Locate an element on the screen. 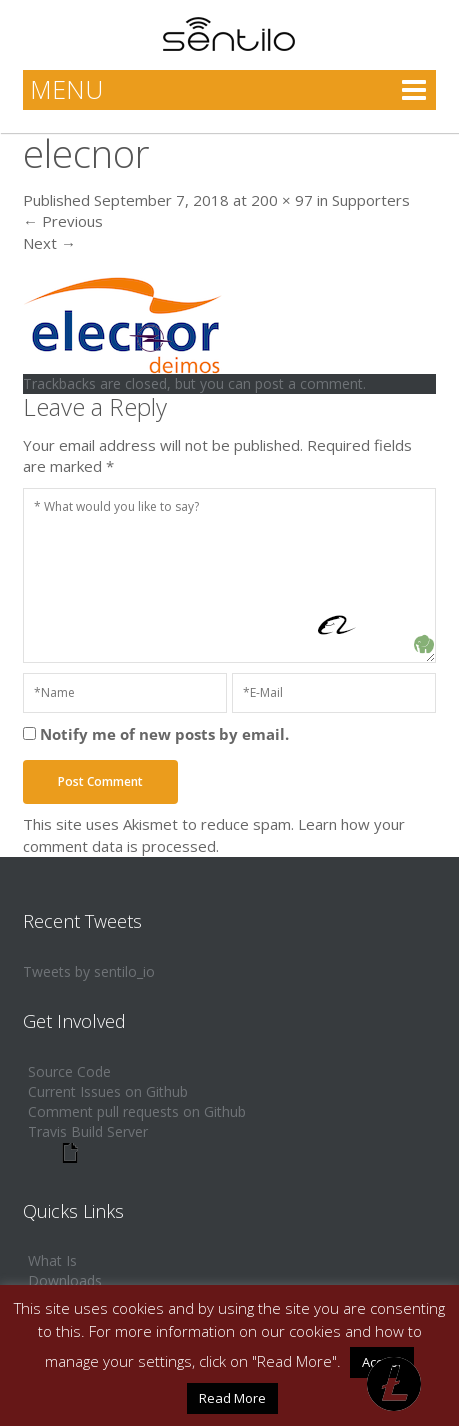 The height and width of the screenshot is (1426, 459). visit alibaba.com marketplace is located at coordinates (337, 625).